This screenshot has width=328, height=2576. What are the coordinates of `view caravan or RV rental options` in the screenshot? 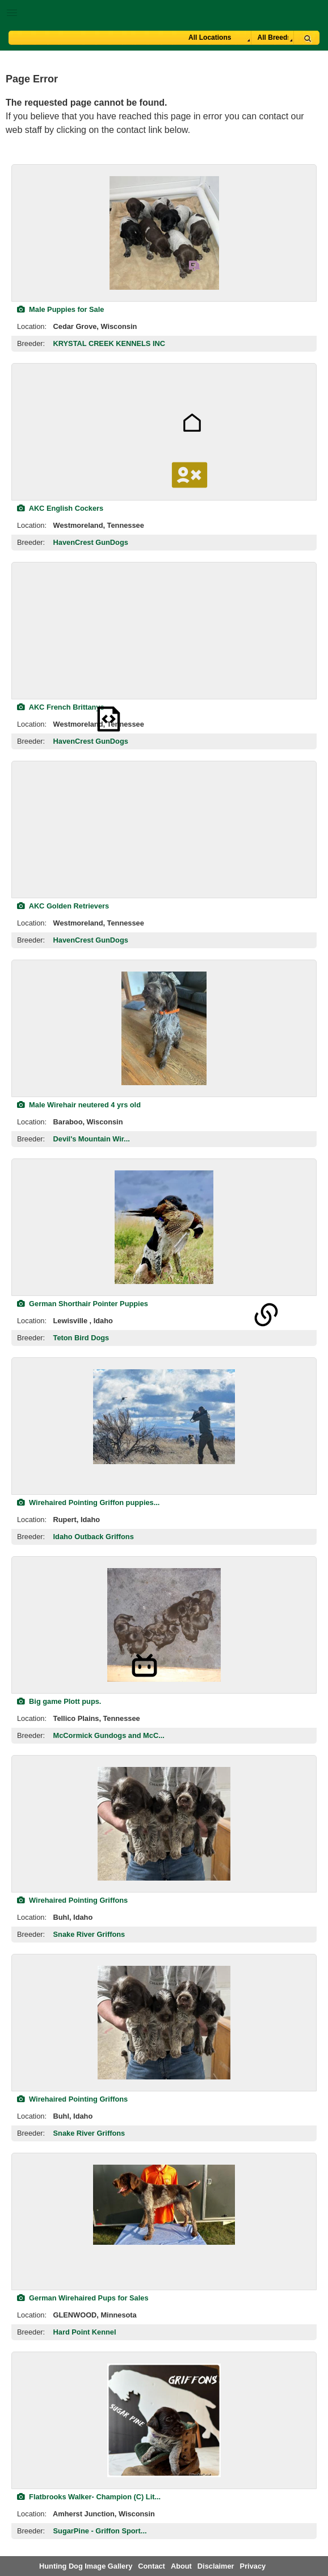 It's located at (194, 265).